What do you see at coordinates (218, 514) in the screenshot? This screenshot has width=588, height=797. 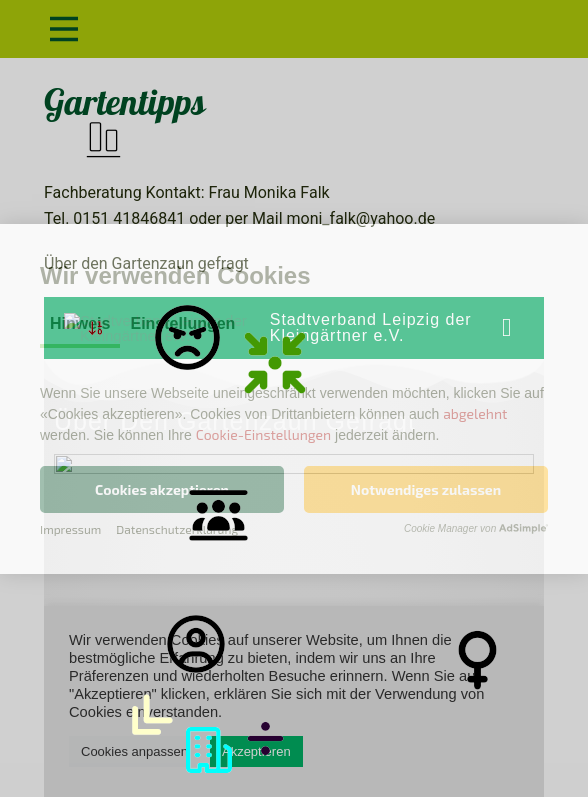 I see `view team members or user directory` at bounding box center [218, 514].